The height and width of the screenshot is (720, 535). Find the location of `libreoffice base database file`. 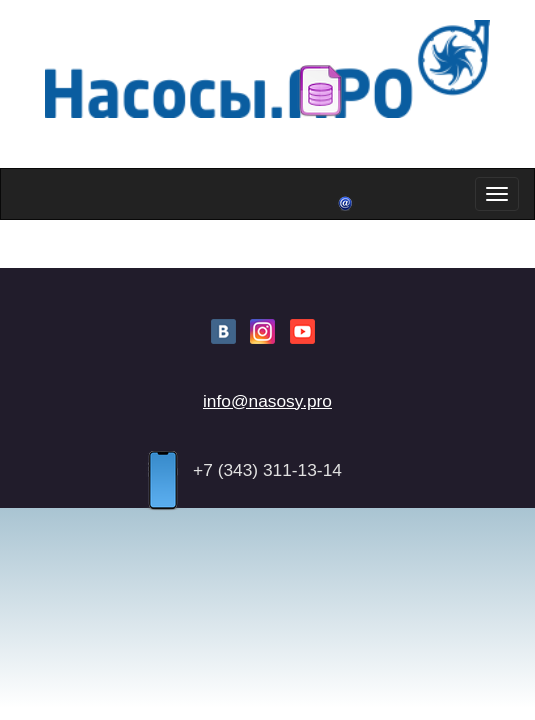

libreoffice base database file is located at coordinates (320, 90).